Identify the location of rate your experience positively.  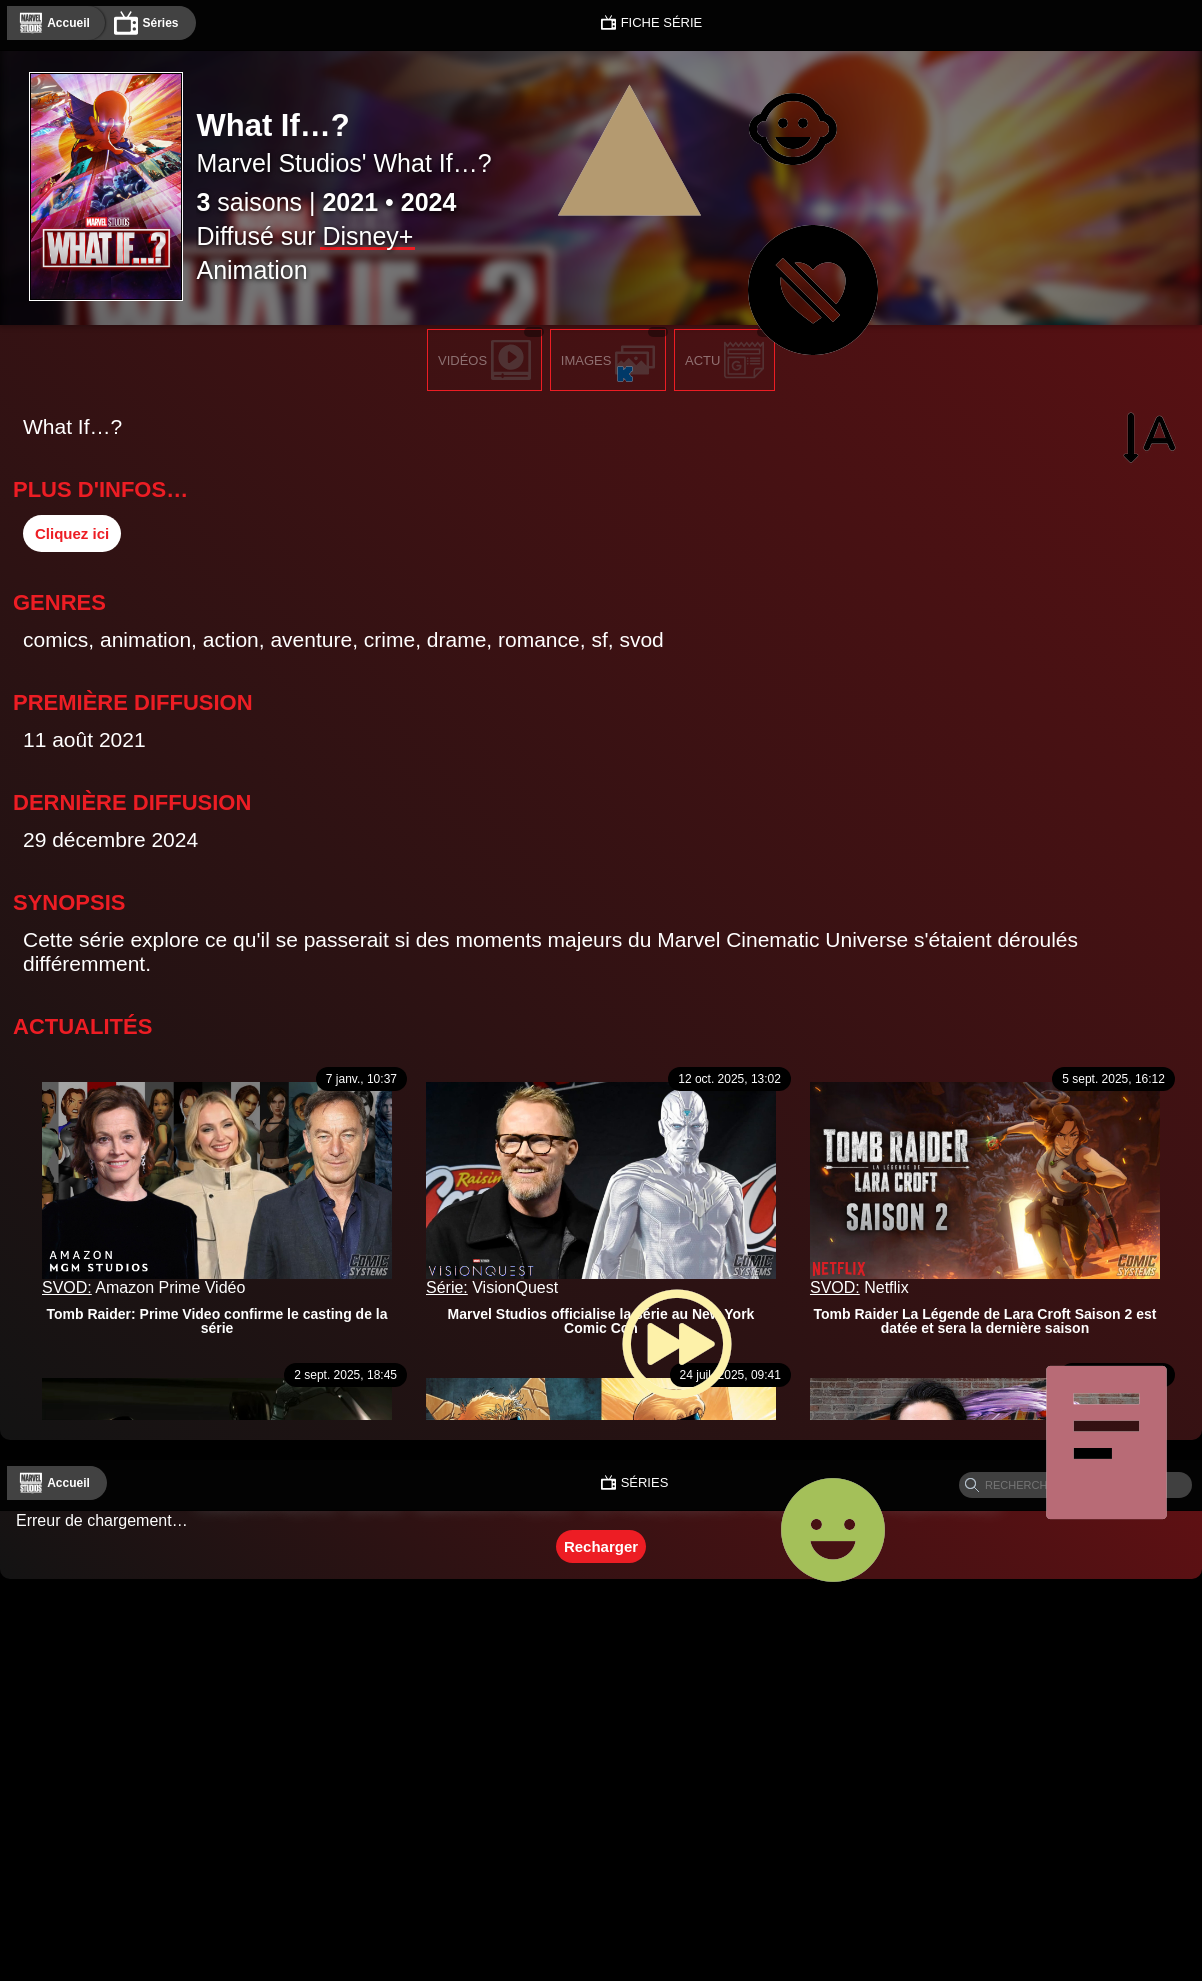
(833, 1530).